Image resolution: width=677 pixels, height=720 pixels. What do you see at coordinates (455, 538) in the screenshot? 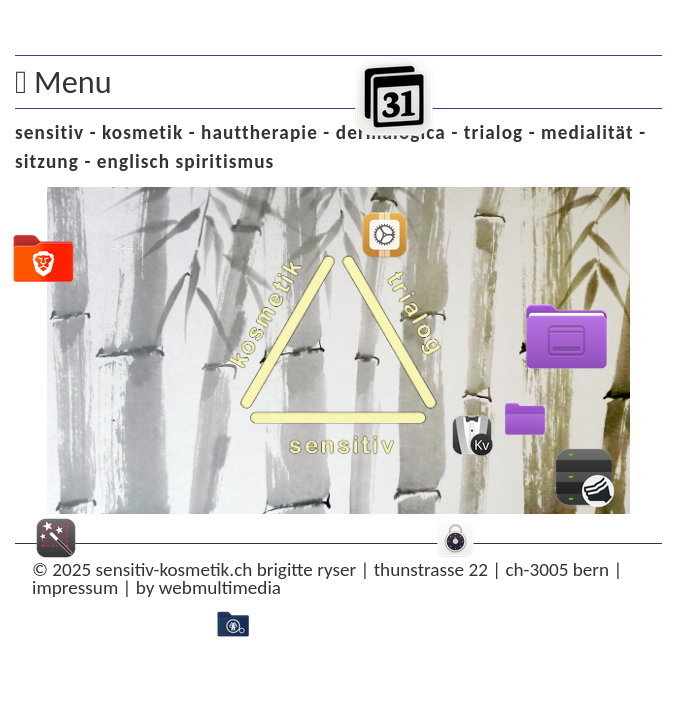
I see `open two-factor authentication app` at bounding box center [455, 538].